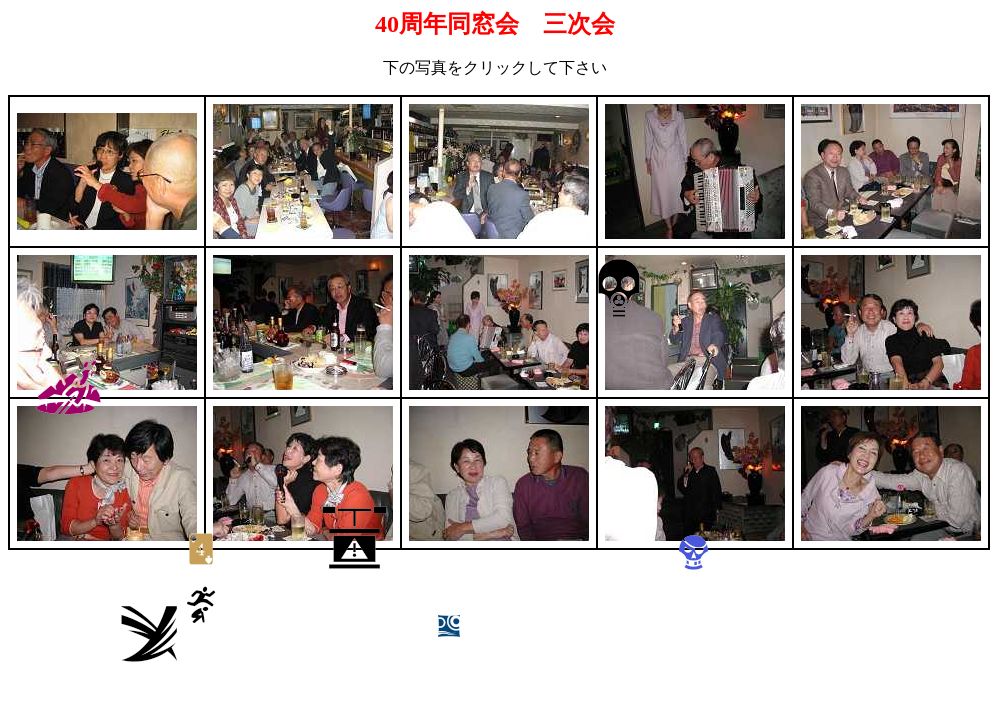 Image resolution: width=990 pixels, height=720 pixels. Describe the element at coordinates (619, 288) in the screenshot. I see `indicates hazardous environment or toxic area in game` at that location.